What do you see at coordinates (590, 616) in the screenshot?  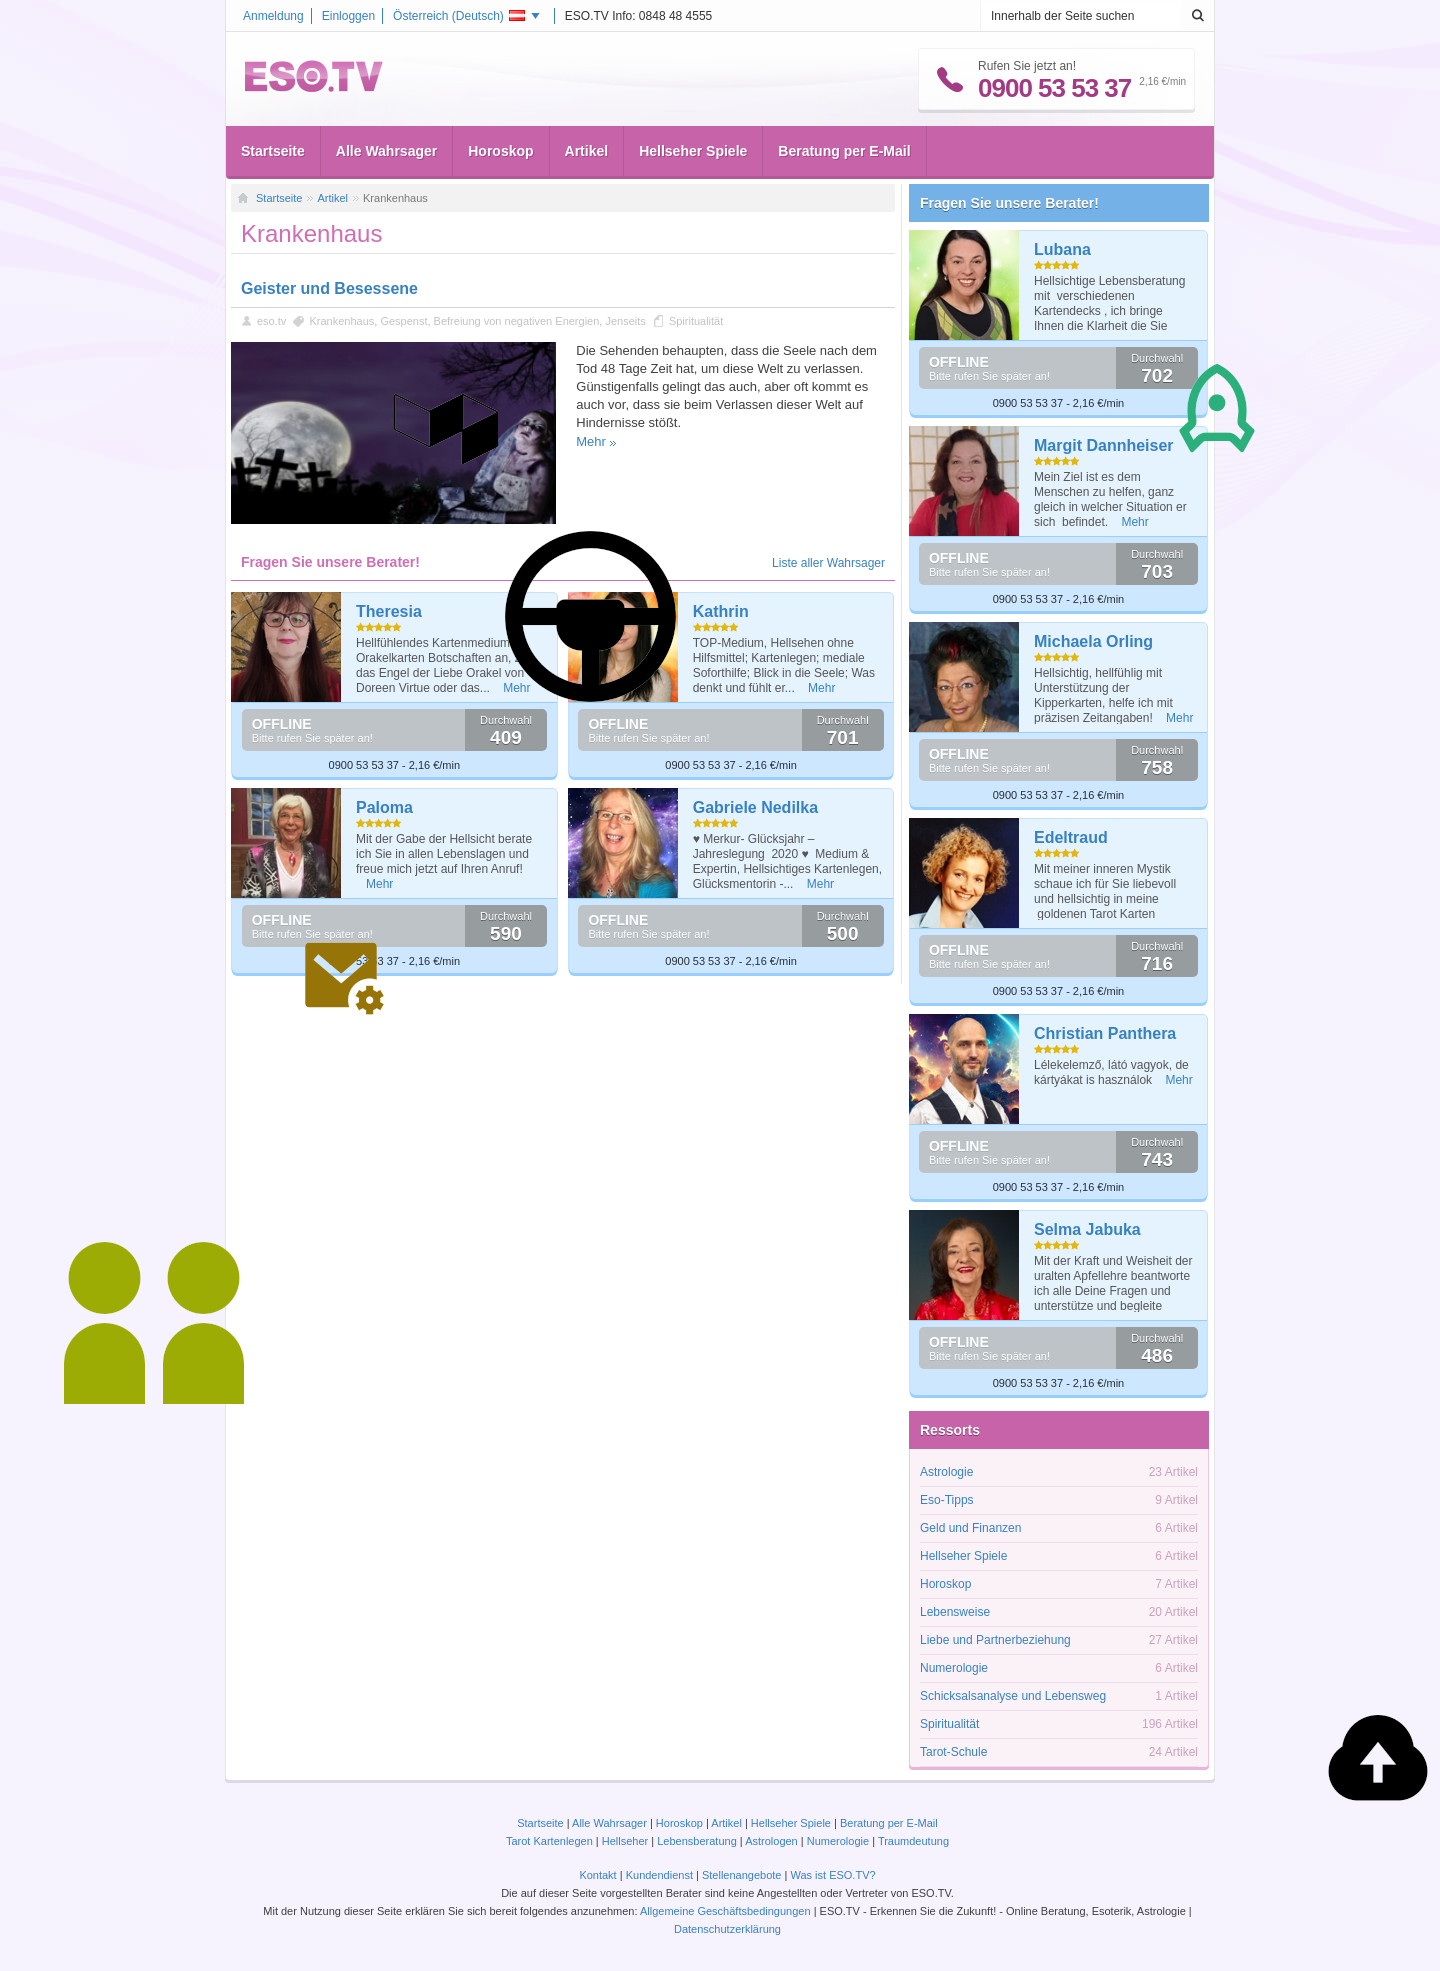 I see `access driving or navigation mode` at bounding box center [590, 616].